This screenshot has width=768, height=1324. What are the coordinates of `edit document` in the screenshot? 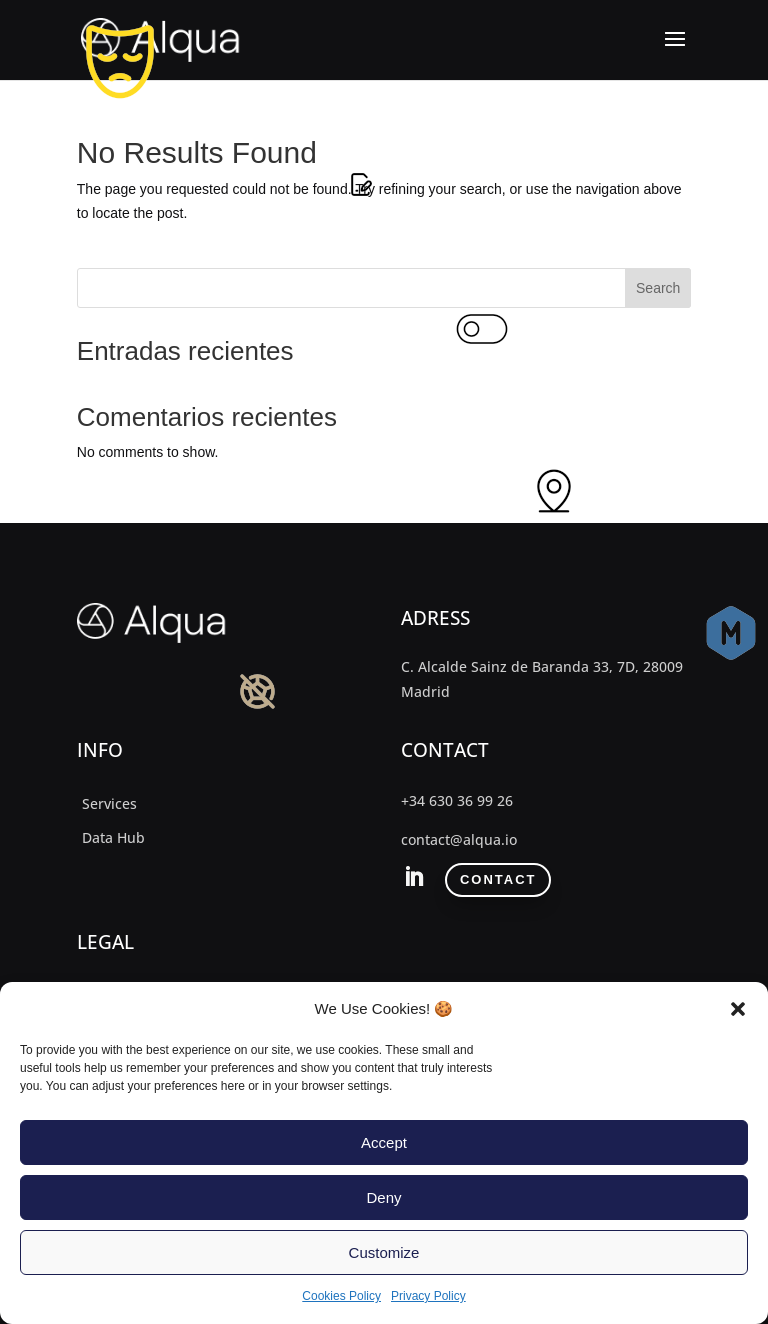 It's located at (360, 184).